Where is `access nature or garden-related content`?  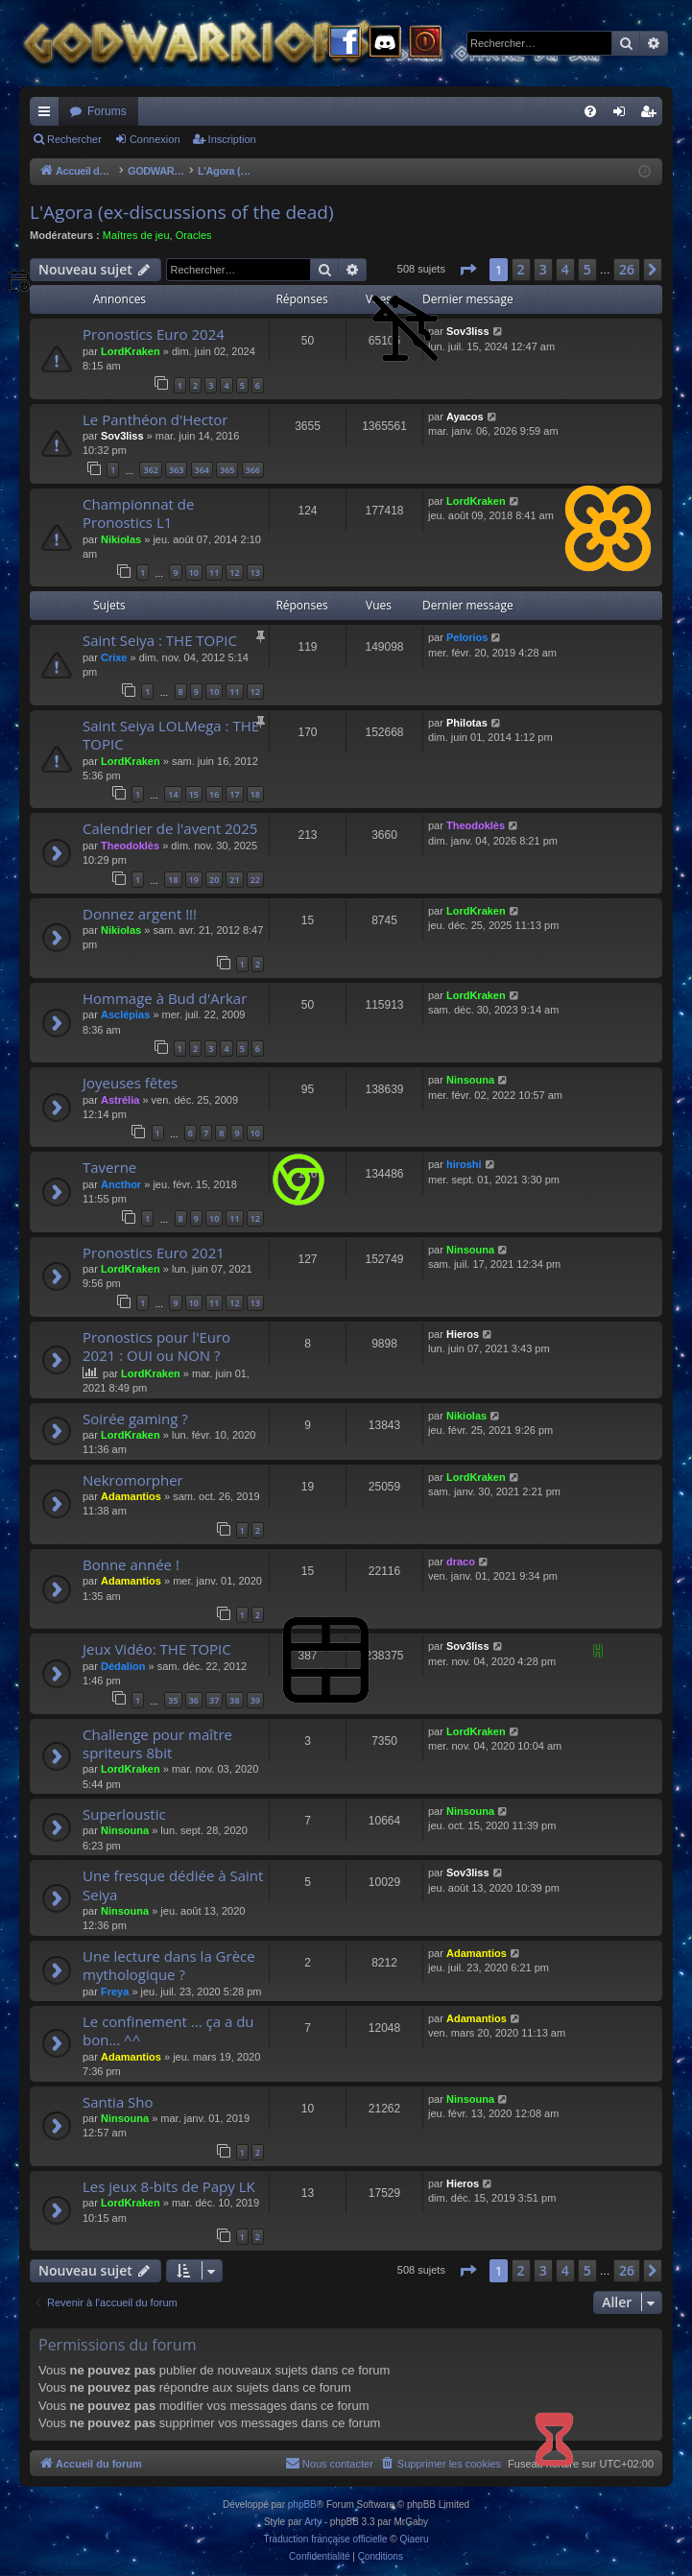
access nature or garden-related content is located at coordinates (608, 528).